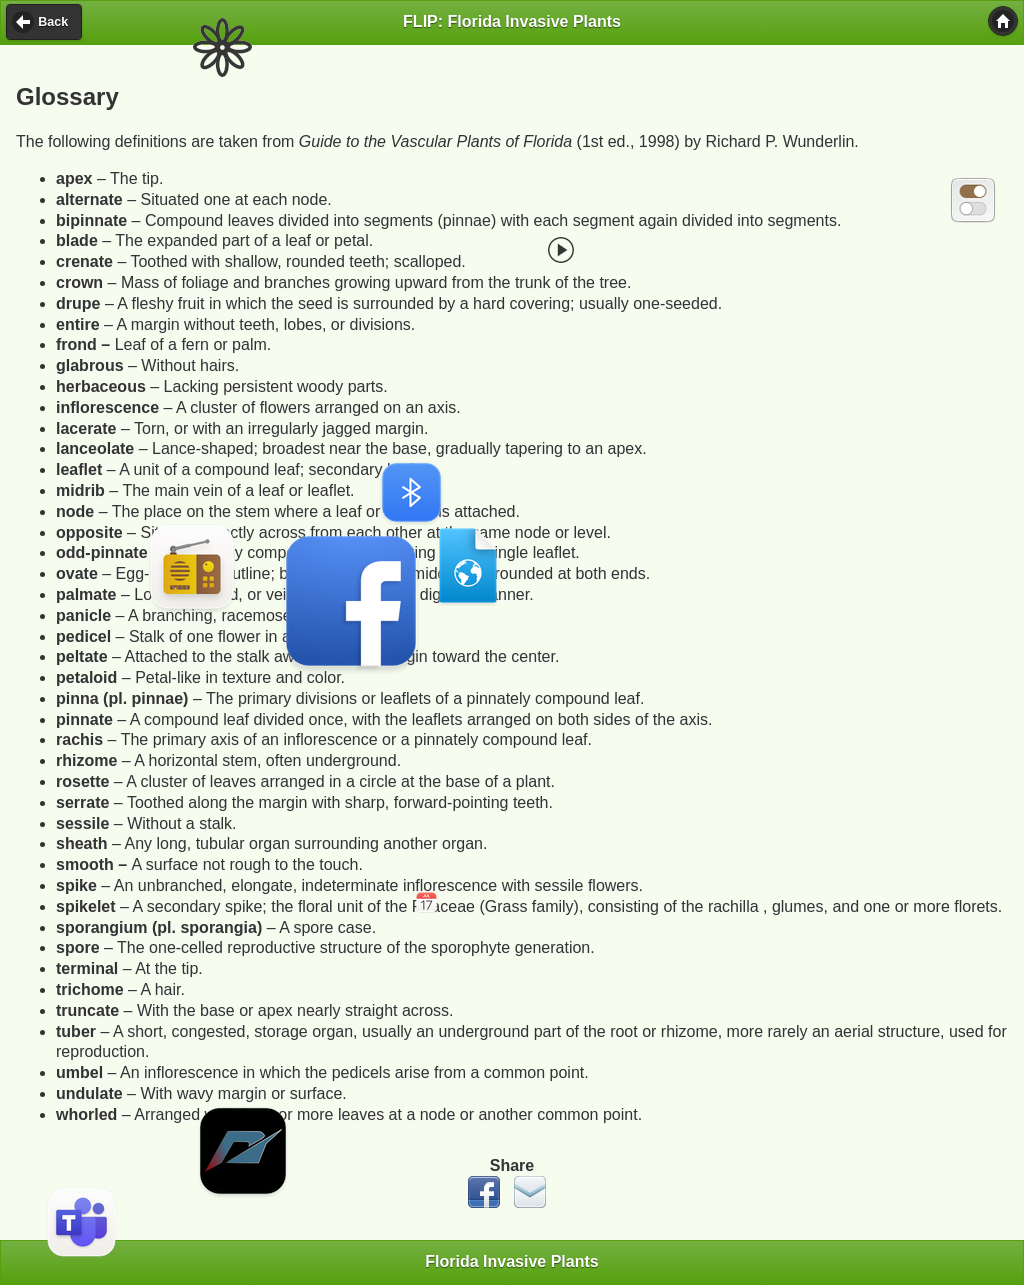 This screenshot has height=1285, width=1024. Describe the element at coordinates (468, 567) in the screenshot. I see `a marble globe or geographic data file` at that location.